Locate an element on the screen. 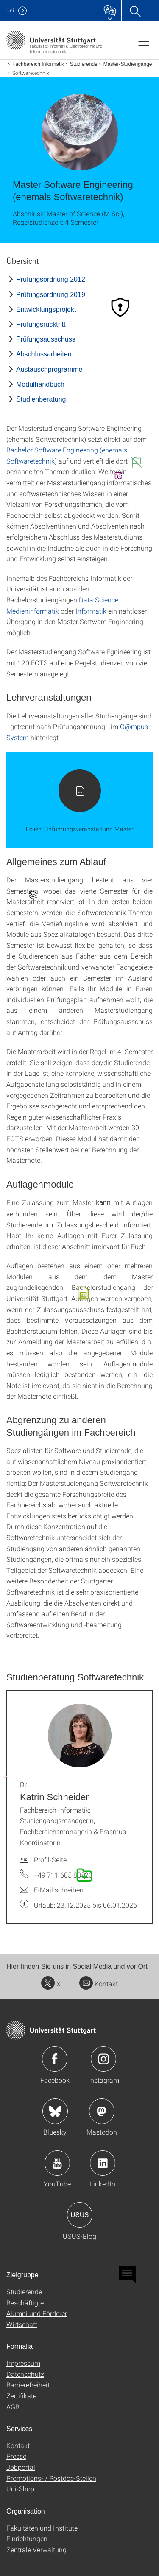  download a file to your device is located at coordinates (5, 1776).